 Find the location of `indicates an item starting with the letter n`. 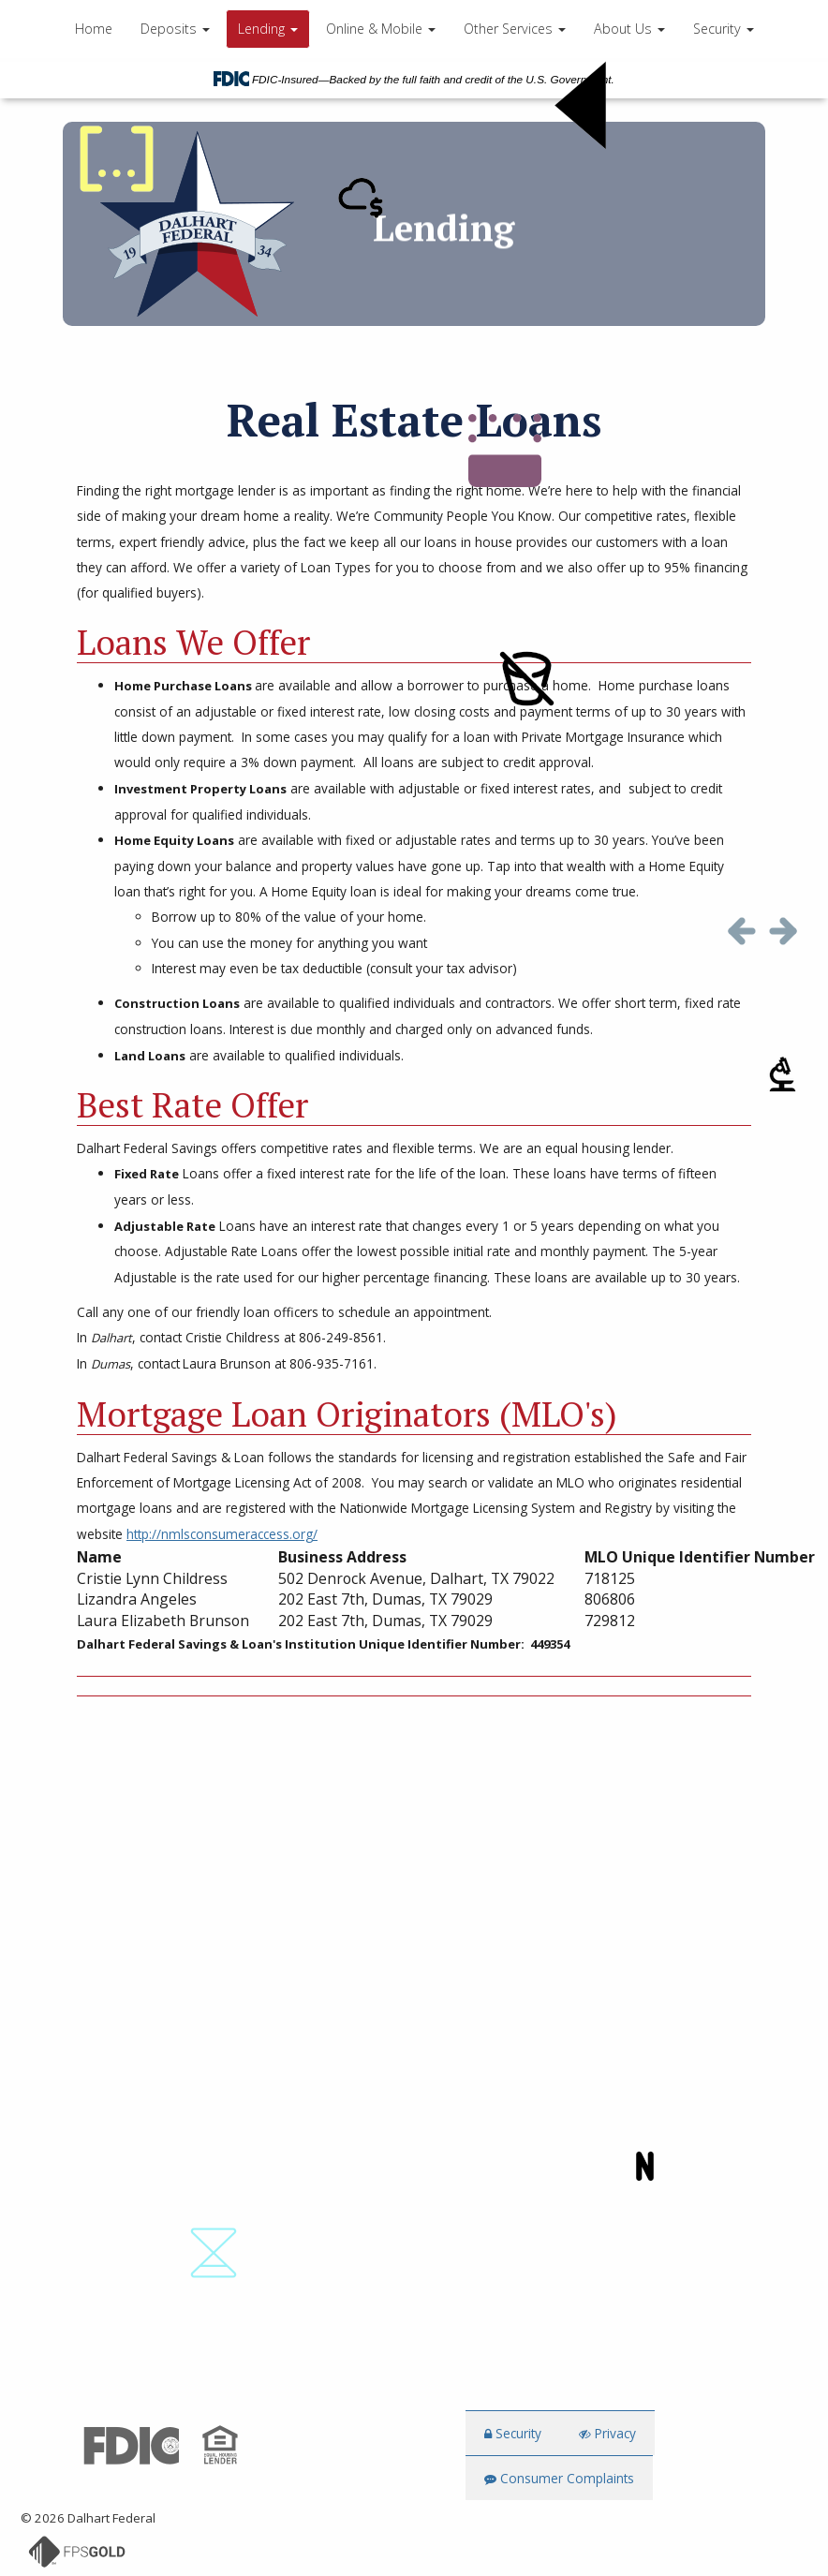

indicates an item starting with the letter n is located at coordinates (644, 2166).